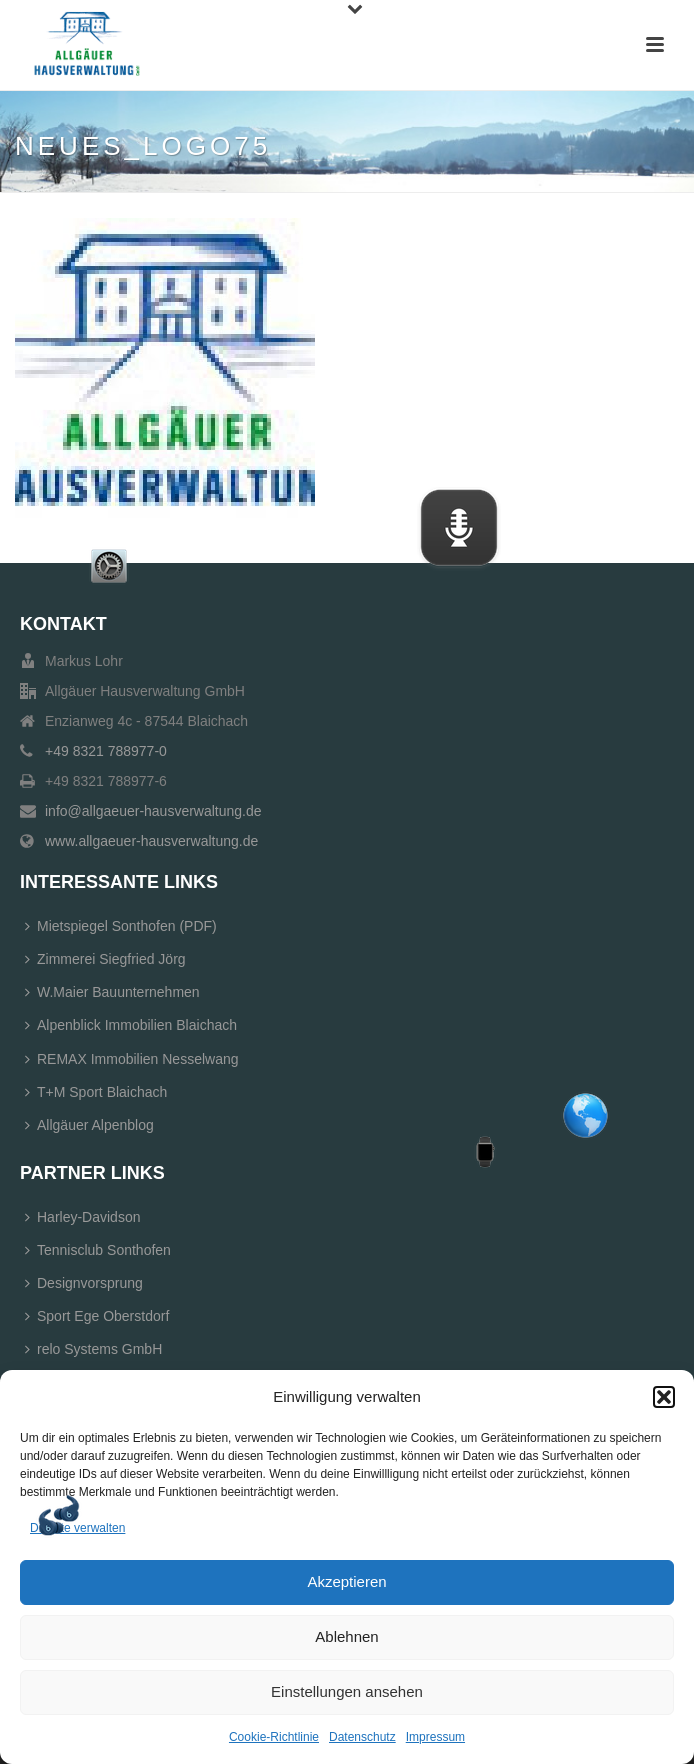  Describe the element at coordinates (109, 566) in the screenshot. I see `access advertising and privacy settings` at that location.